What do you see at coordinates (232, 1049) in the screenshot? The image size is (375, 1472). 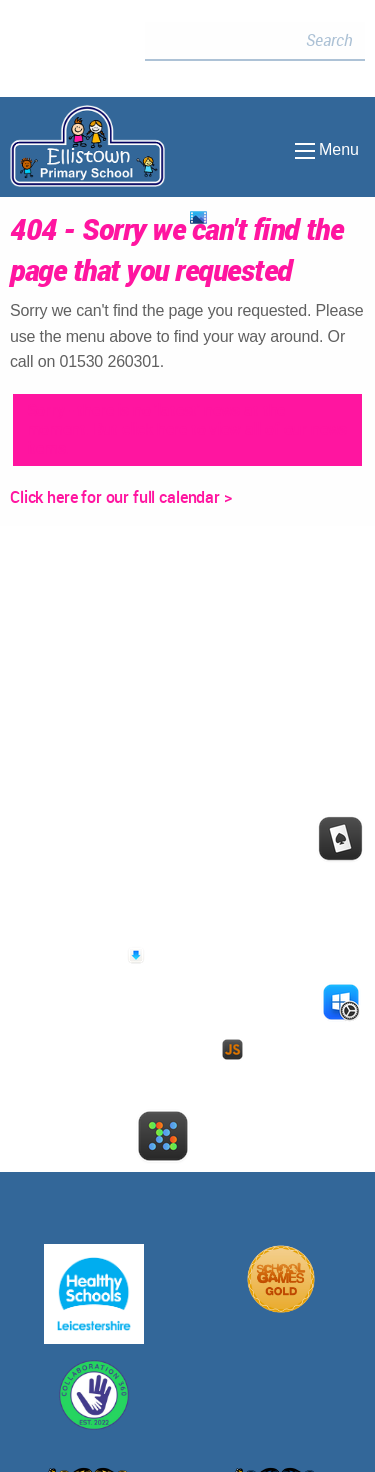 I see `open javascript testing application` at bounding box center [232, 1049].